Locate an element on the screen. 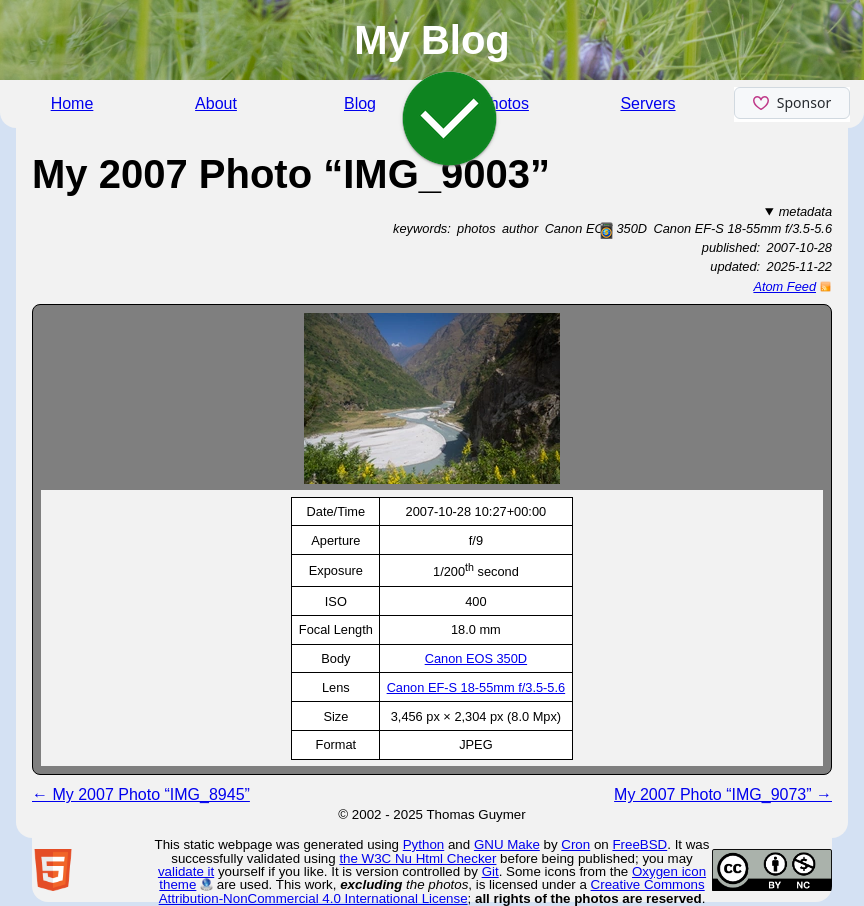  access RAID 5 storage configuration is located at coordinates (606, 230).